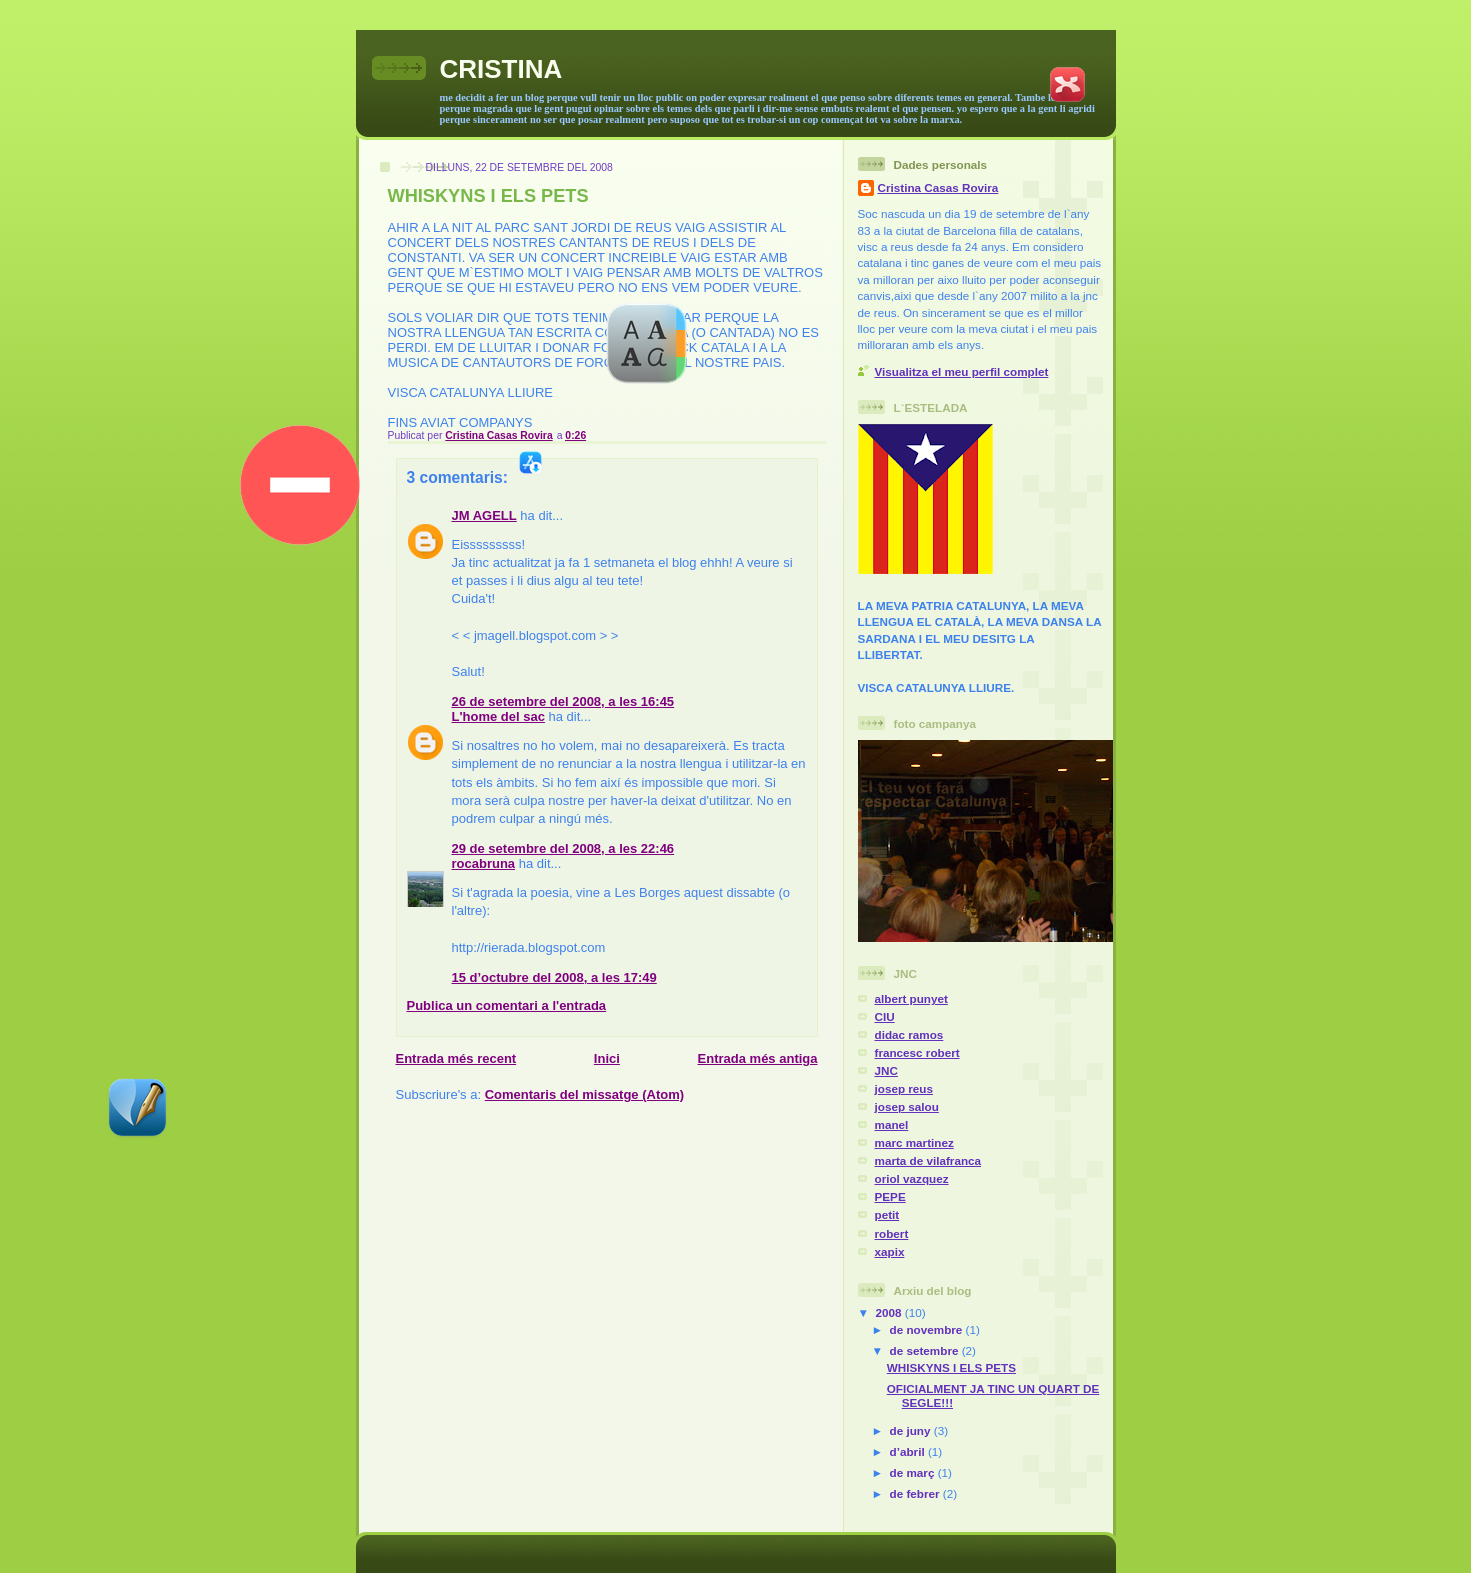  Describe the element at coordinates (300, 485) in the screenshot. I see `remove an item from a list or collection` at that location.